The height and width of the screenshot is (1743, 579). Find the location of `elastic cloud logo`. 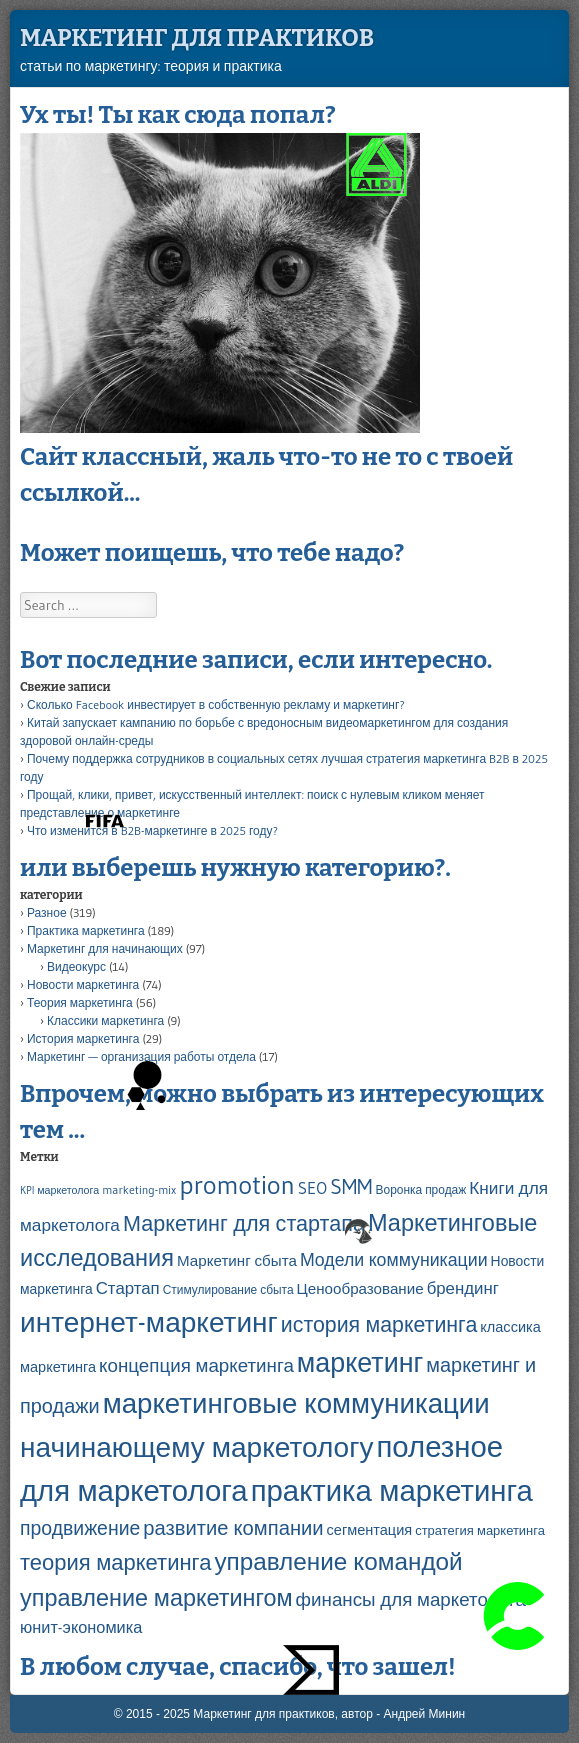

elastic cloud logo is located at coordinates (514, 1616).